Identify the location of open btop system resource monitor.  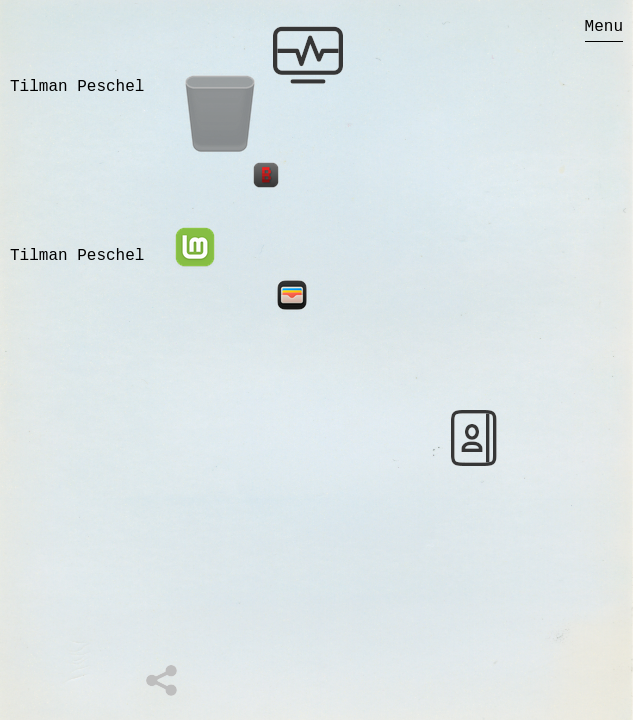
(266, 175).